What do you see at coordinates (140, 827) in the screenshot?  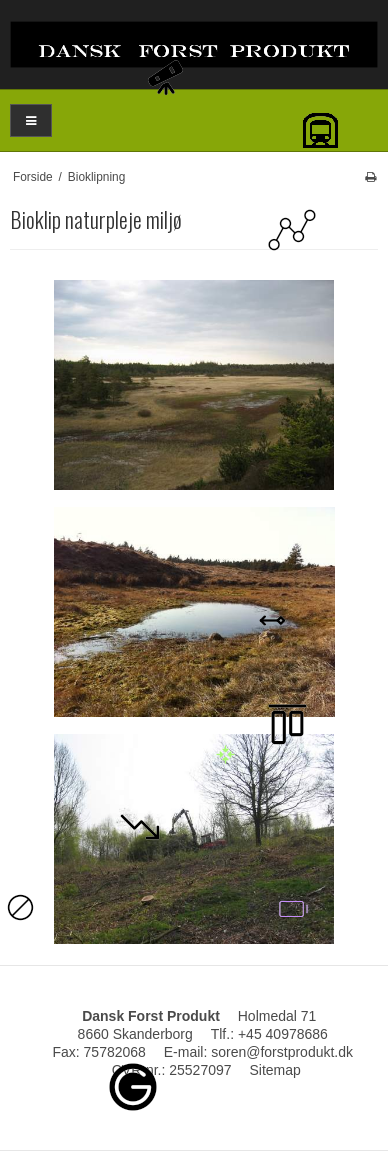 I see `indicates a declining trend or decrease in value` at bounding box center [140, 827].